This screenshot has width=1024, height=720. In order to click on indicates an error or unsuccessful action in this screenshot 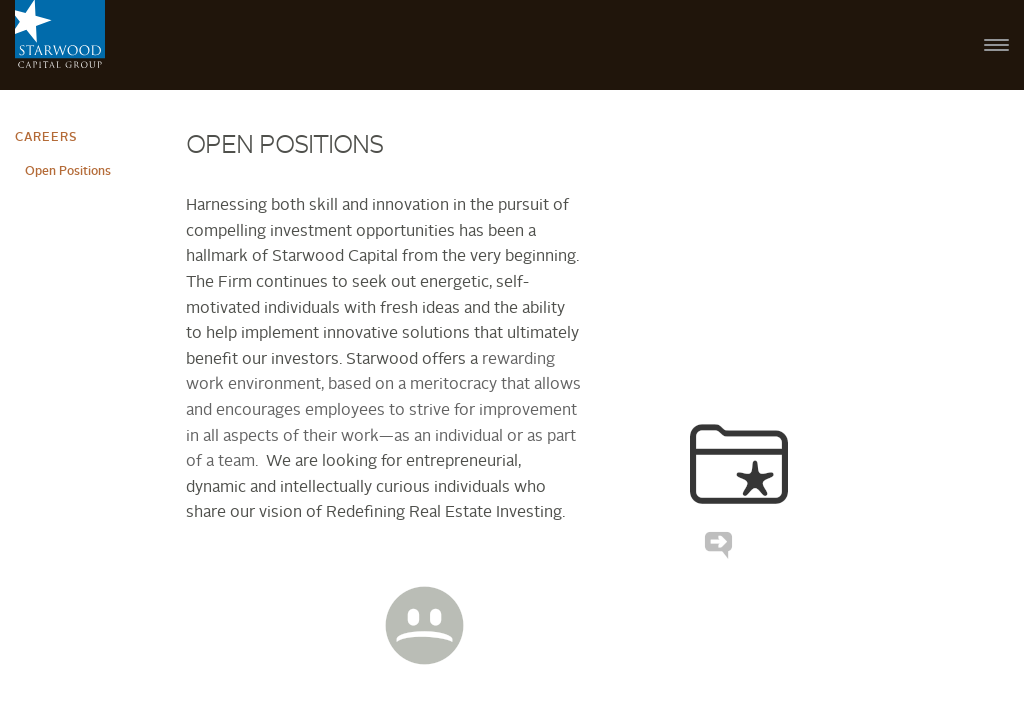, I will do `click(424, 625)`.